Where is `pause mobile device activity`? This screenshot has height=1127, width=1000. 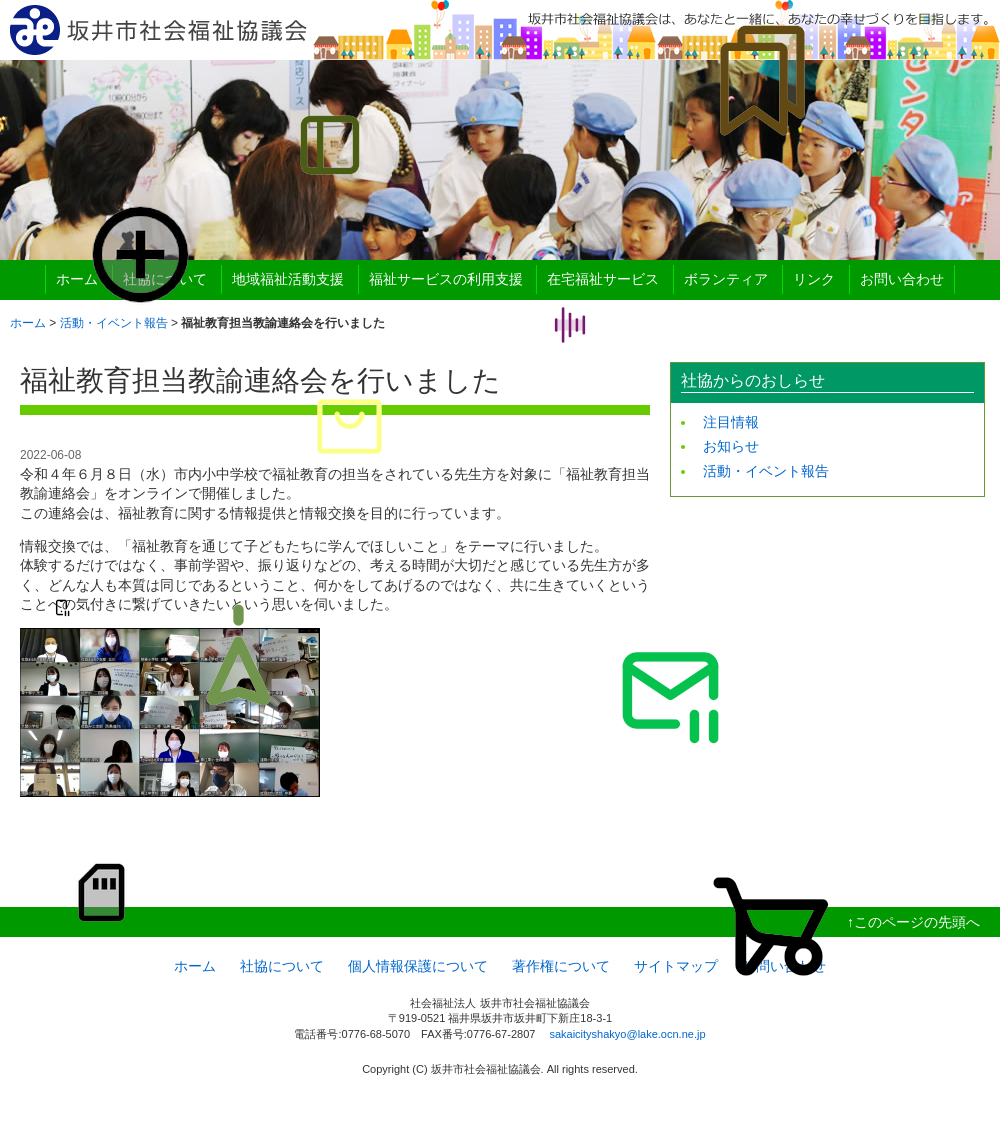
pause mobile device activity is located at coordinates (61, 607).